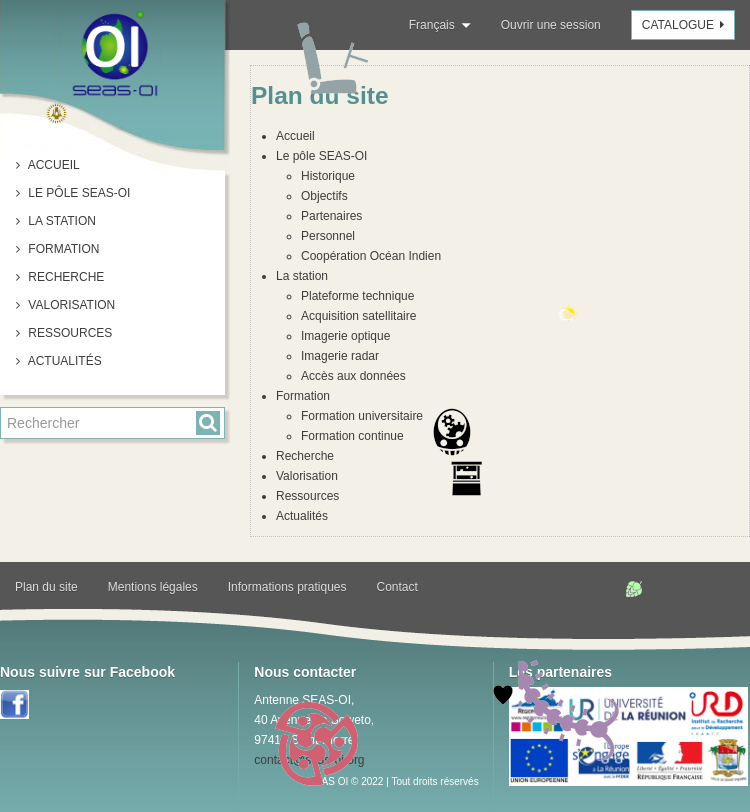 This screenshot has height=812, width=750. What do you see at coordinates (634, 589) in the screenshot?
I see `indicates beer or brewing-related content` at bounding box center [634, 589].